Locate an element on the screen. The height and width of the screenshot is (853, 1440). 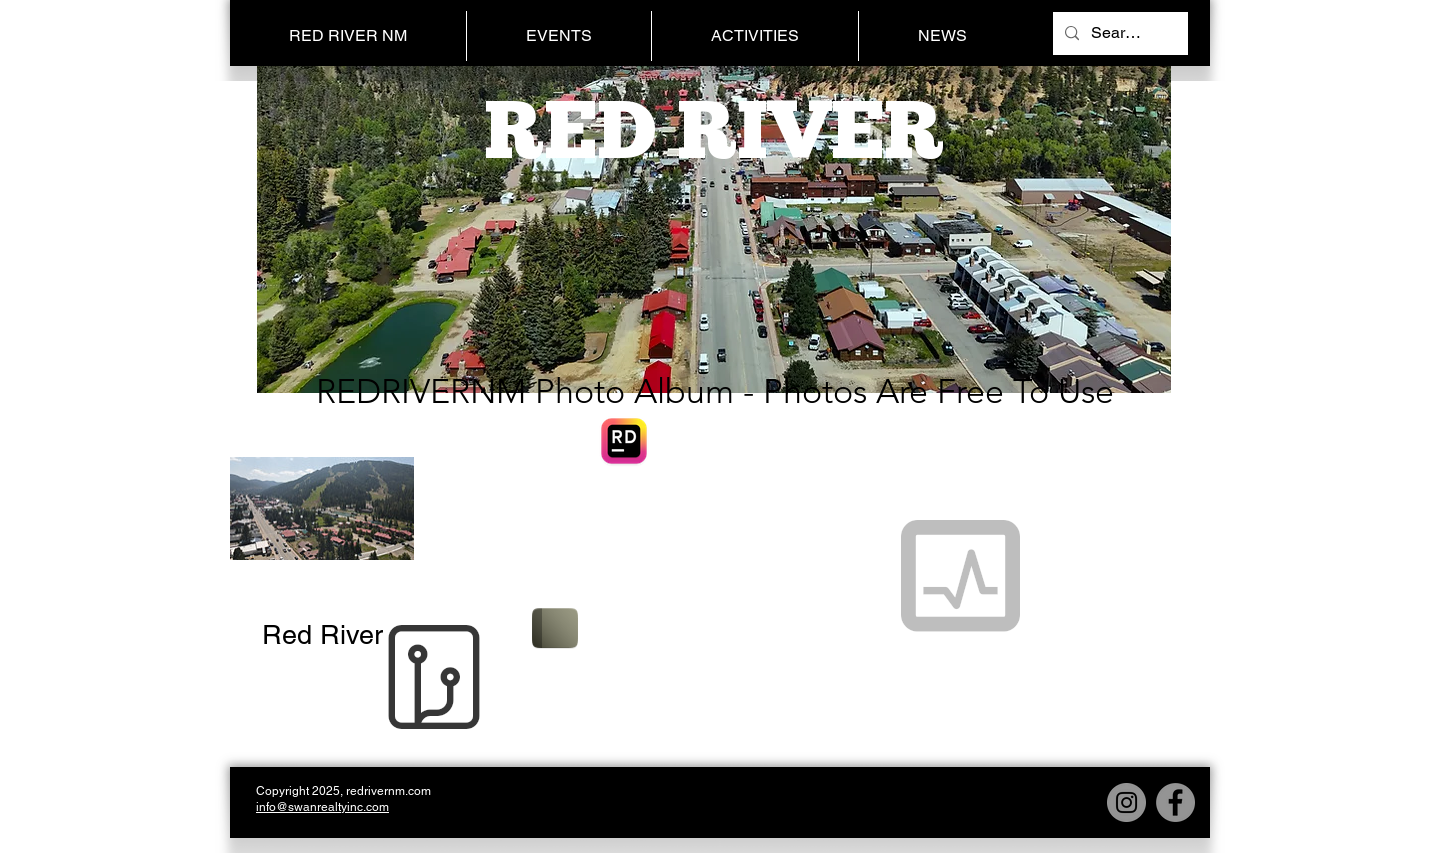
open gitg version control application is located at coordinates (434, 677).